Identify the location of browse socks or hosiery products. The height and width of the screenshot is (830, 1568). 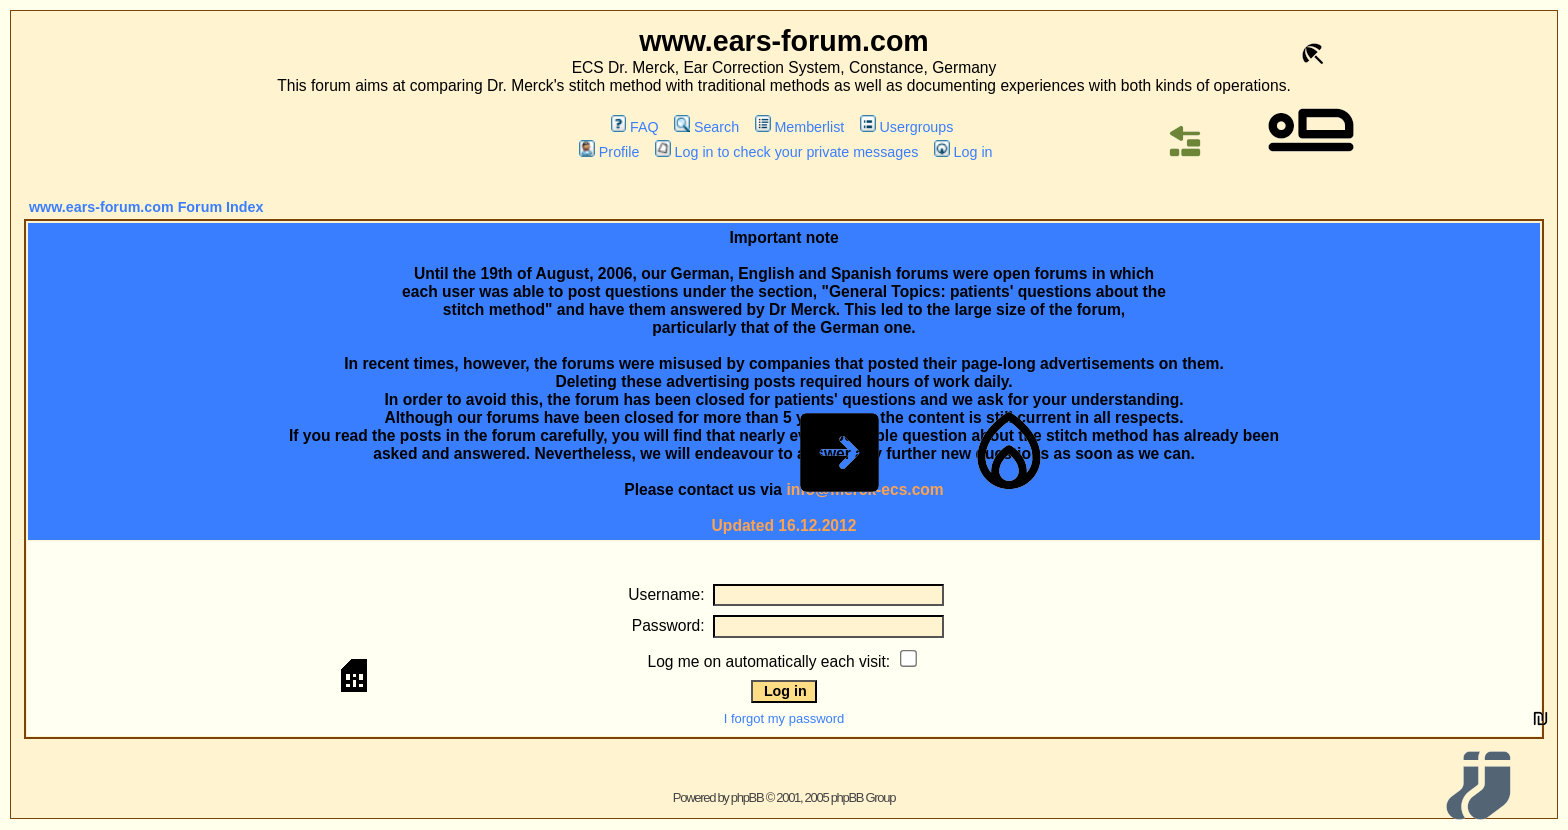
(1480, 785).